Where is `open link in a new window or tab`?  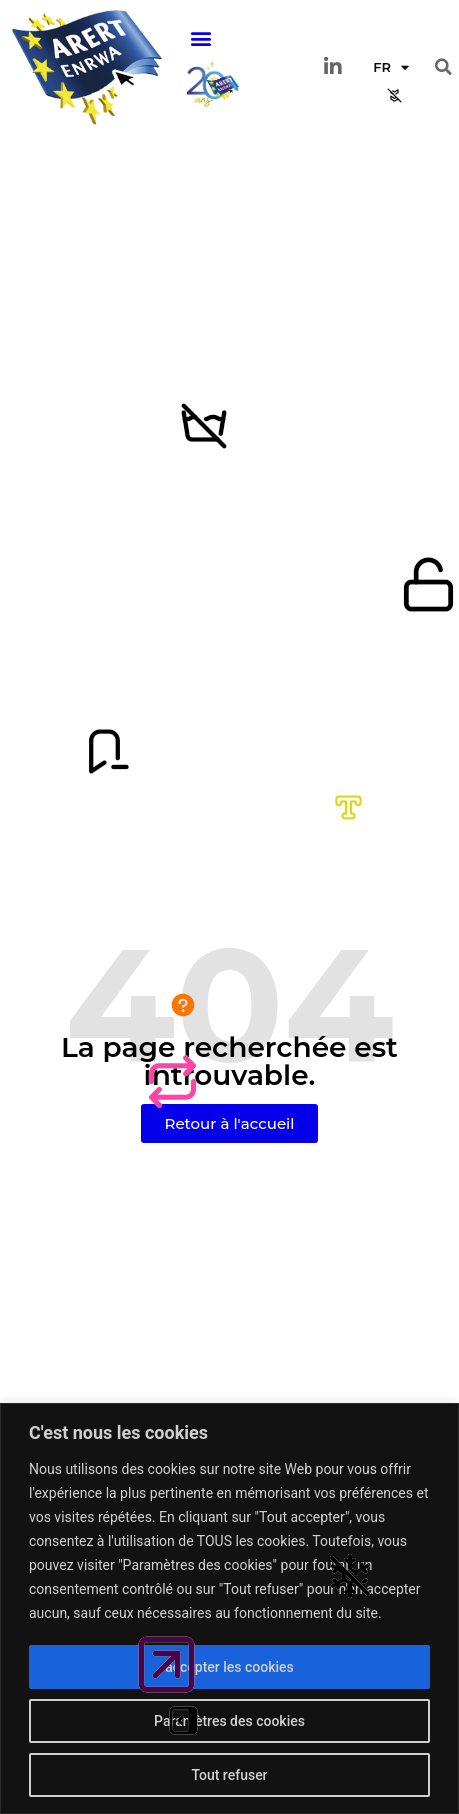
open link in a new window or tab is located at coordinates (166, 1664).